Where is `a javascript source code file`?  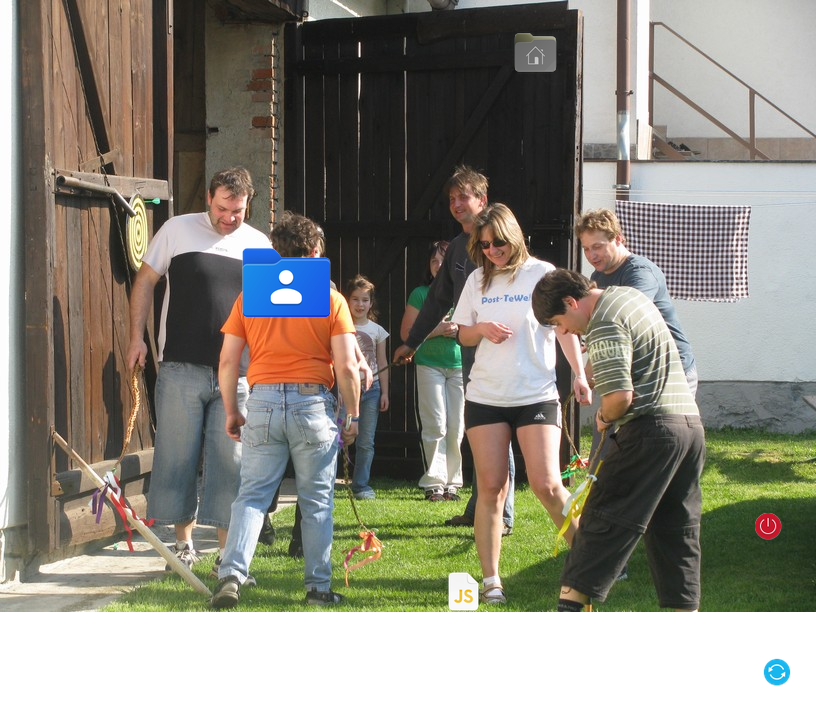
a javascript source code file is located at coordinates (463, 591).